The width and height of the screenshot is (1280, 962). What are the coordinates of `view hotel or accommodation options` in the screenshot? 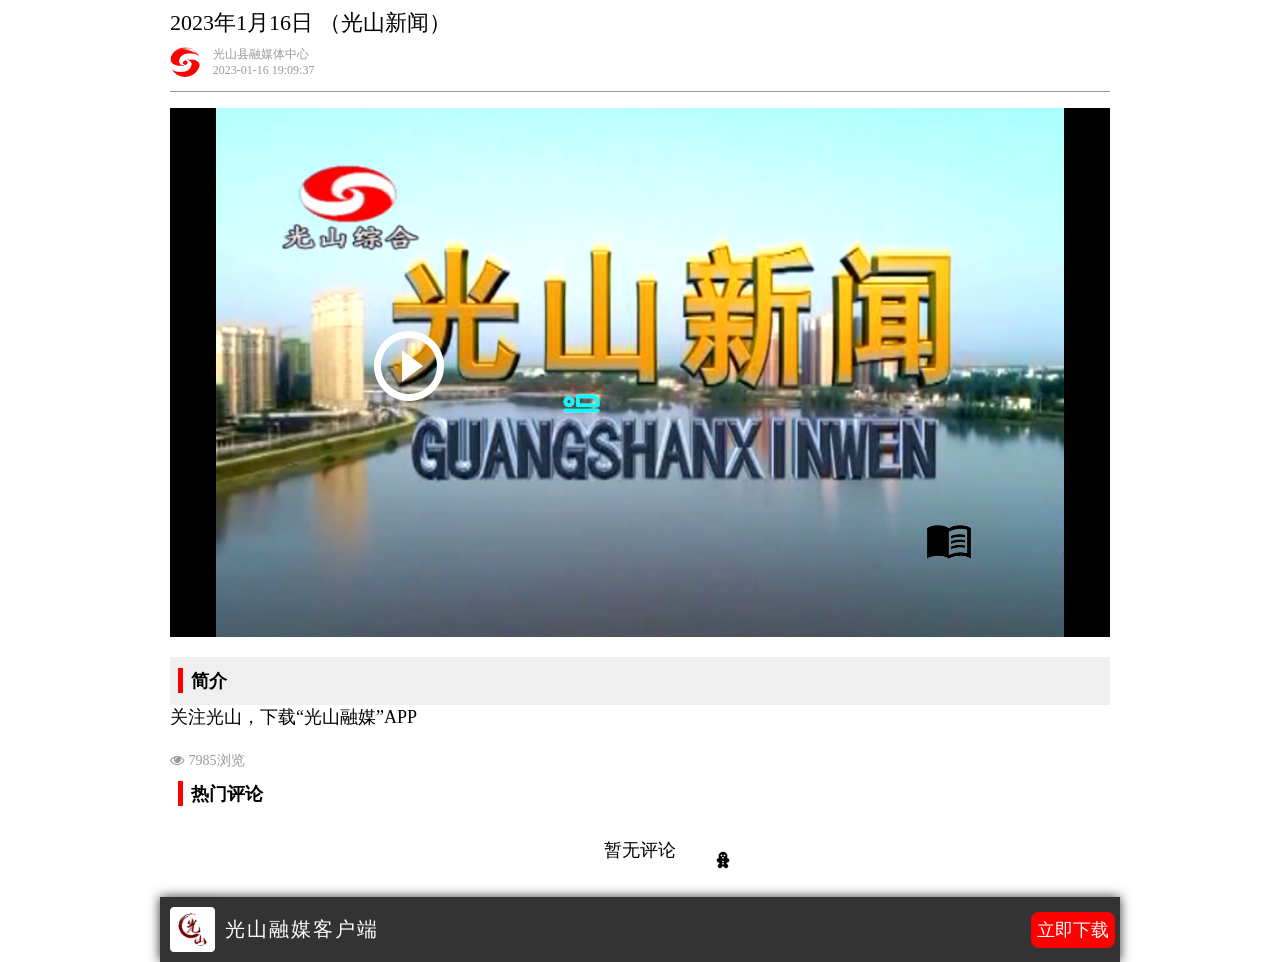 It's located at (581, 403).